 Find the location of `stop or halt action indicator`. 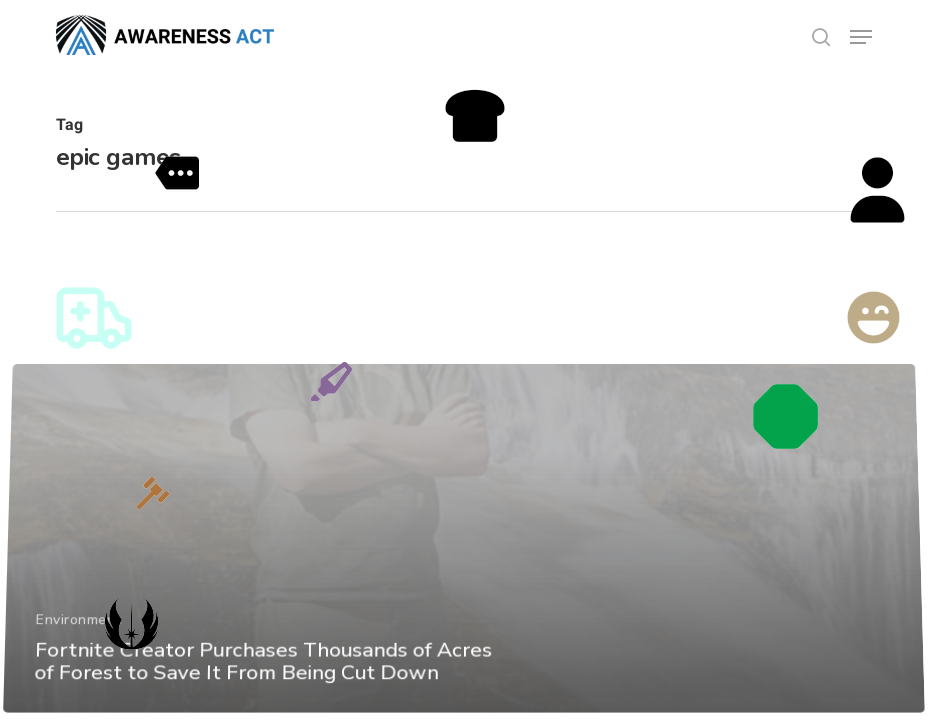

stop or halt action indicator is located at coordinates (785, 416).